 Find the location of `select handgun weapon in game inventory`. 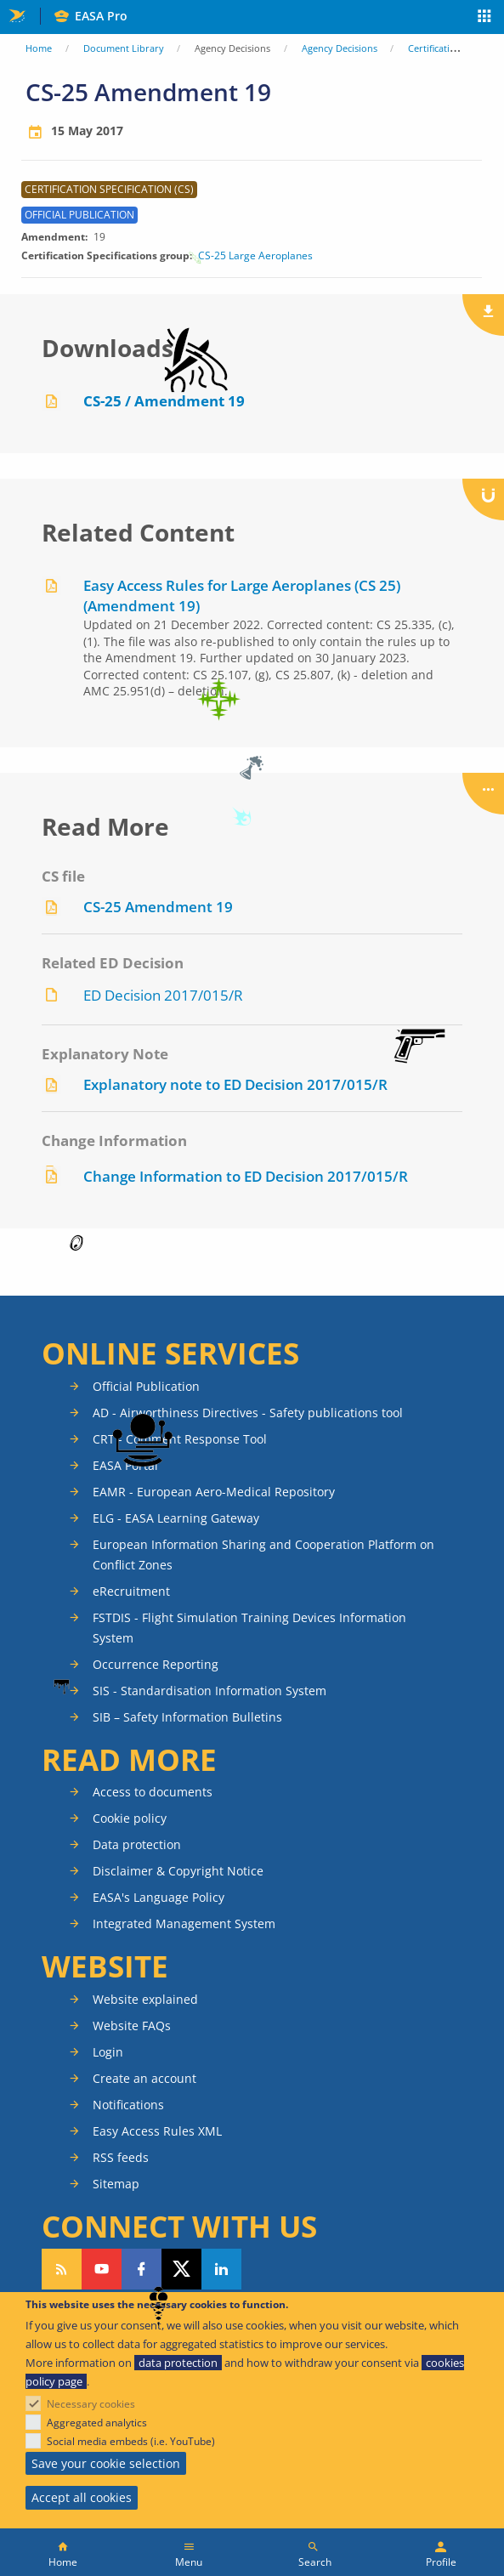

select handgun weapon in game inventory is located at coordinates (419, 1046).